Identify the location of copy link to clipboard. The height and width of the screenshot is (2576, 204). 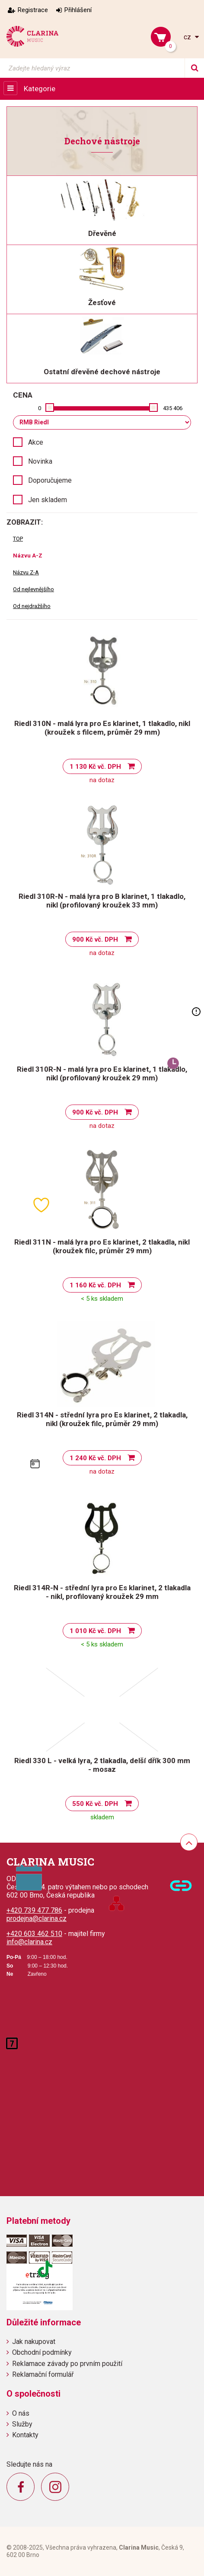
(181, 1885).